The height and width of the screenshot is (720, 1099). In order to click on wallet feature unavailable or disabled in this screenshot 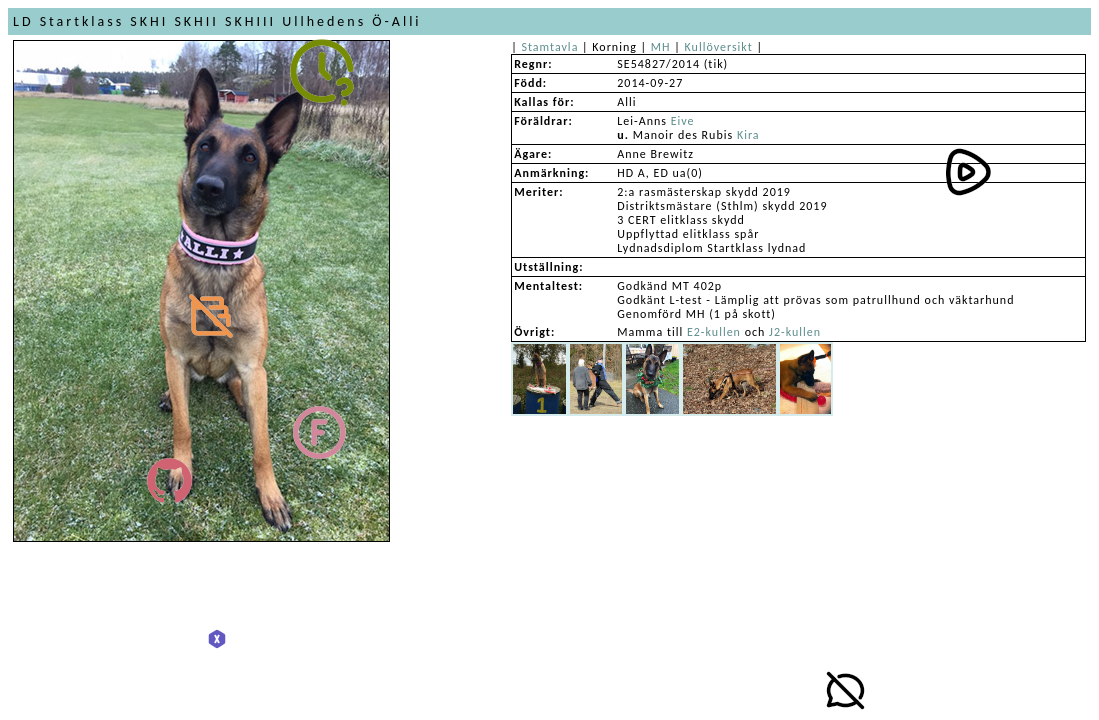, I will do `click(211, 316)`.